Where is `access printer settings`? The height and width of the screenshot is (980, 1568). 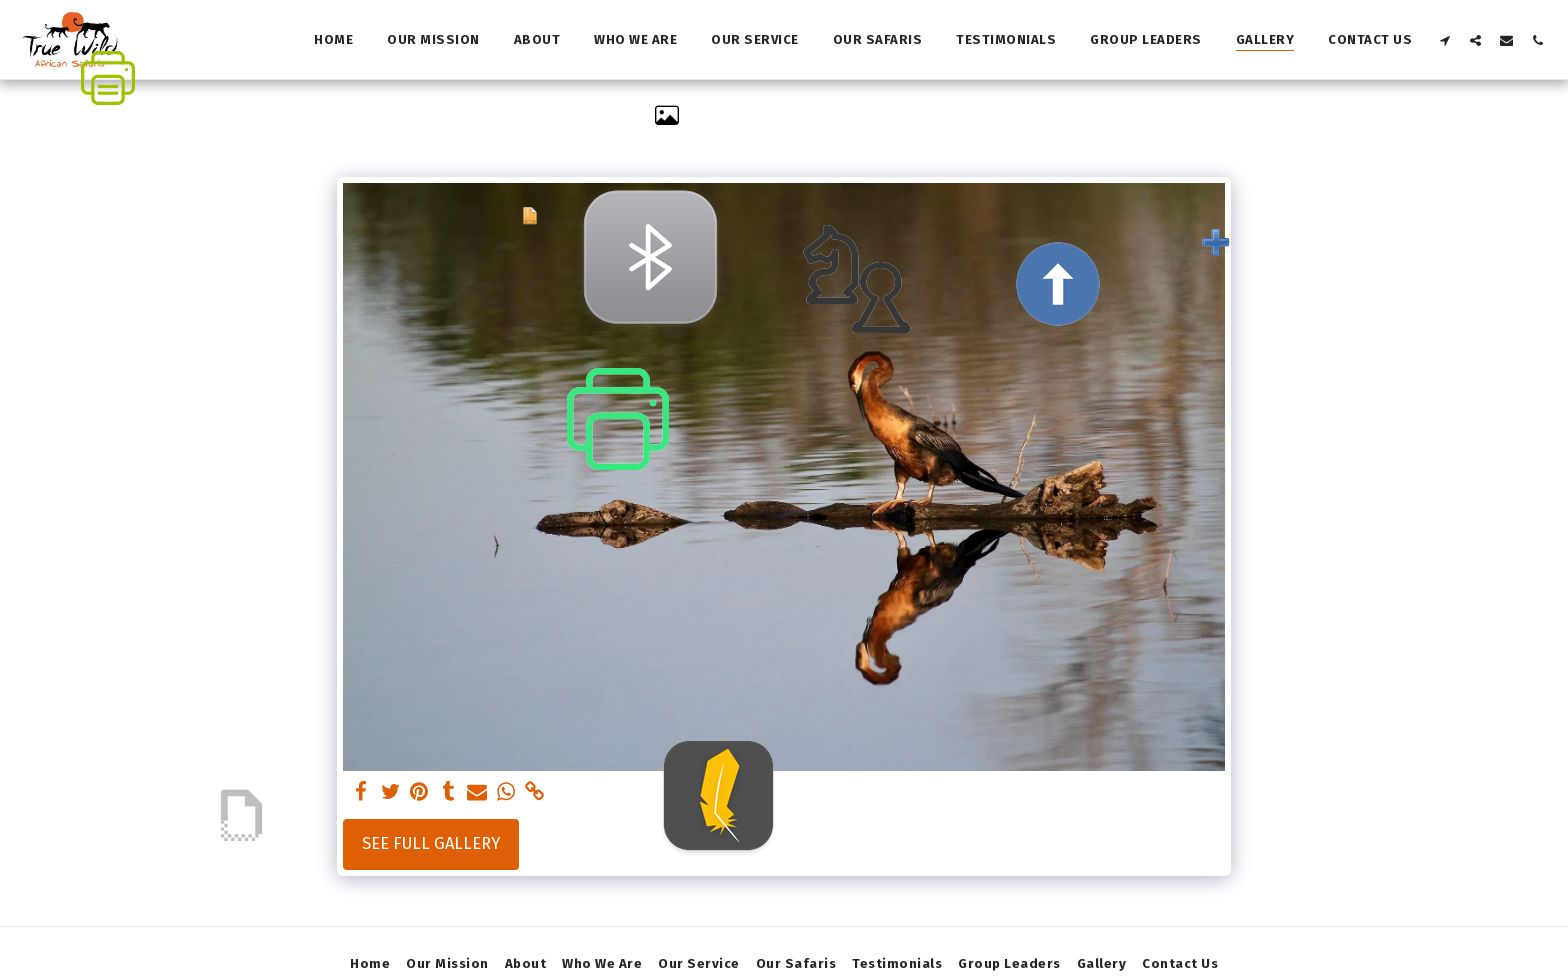
access printer settings is located at coordinates (618, 419).